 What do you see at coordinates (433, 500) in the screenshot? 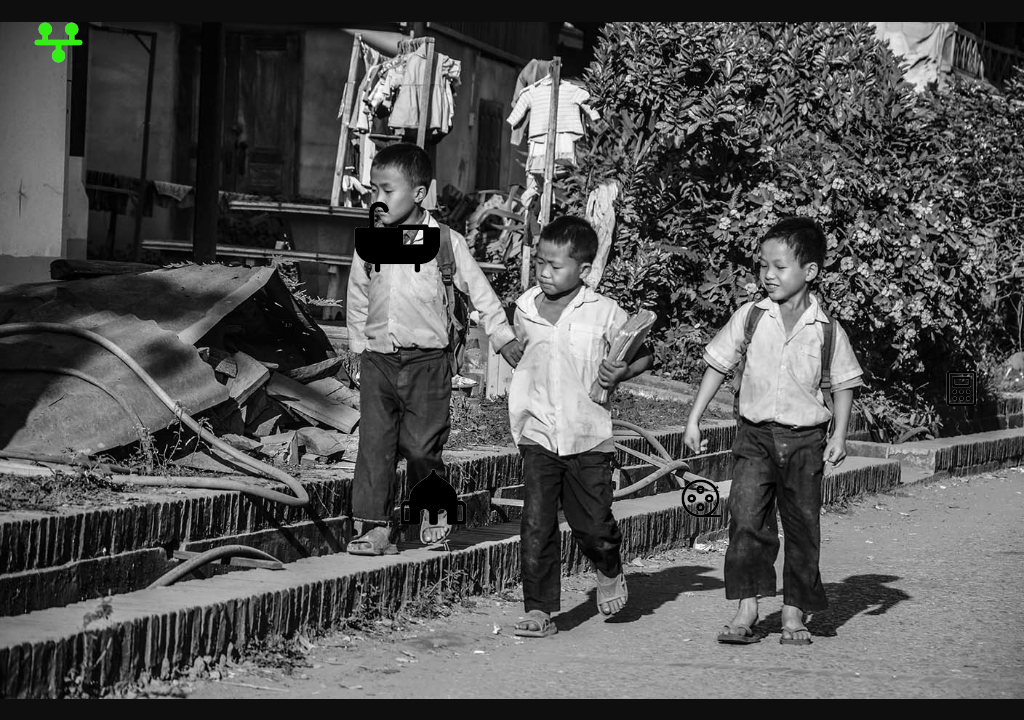
I see `find nearby mosques` at bounding box center [433, 500].